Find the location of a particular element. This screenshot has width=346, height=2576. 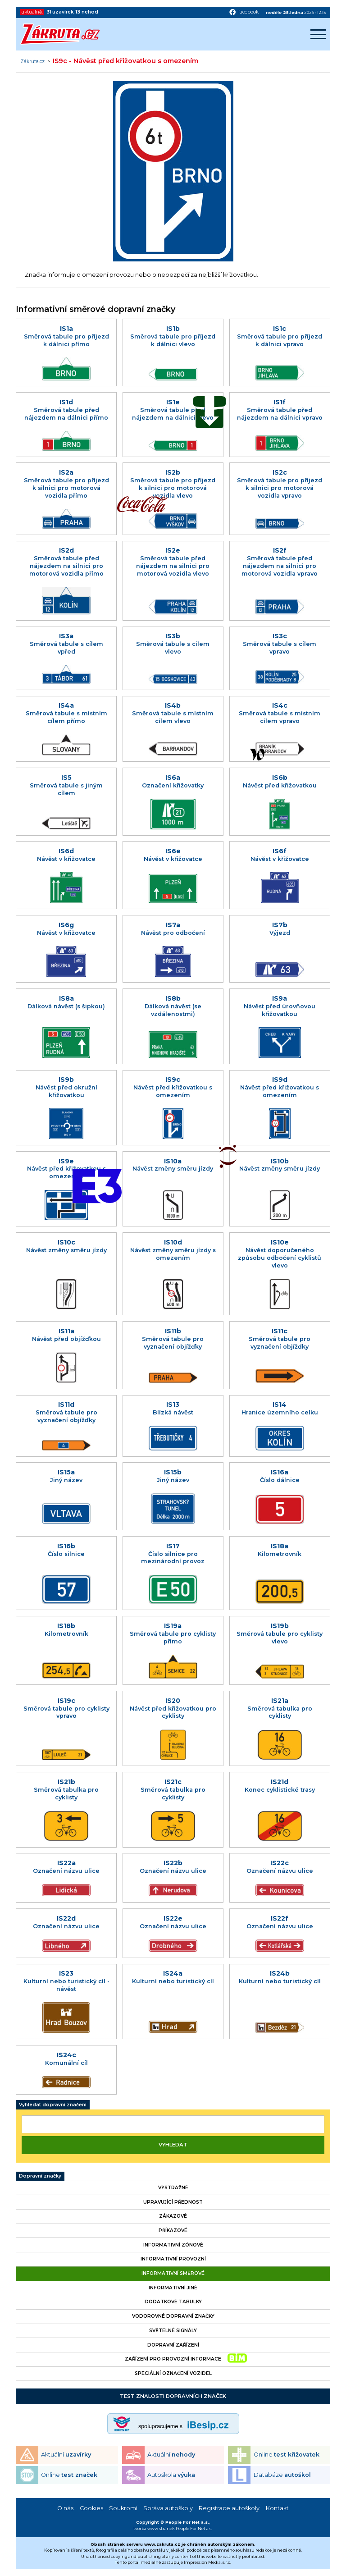

open the BIM store app is located at coordinates (237, 2358).